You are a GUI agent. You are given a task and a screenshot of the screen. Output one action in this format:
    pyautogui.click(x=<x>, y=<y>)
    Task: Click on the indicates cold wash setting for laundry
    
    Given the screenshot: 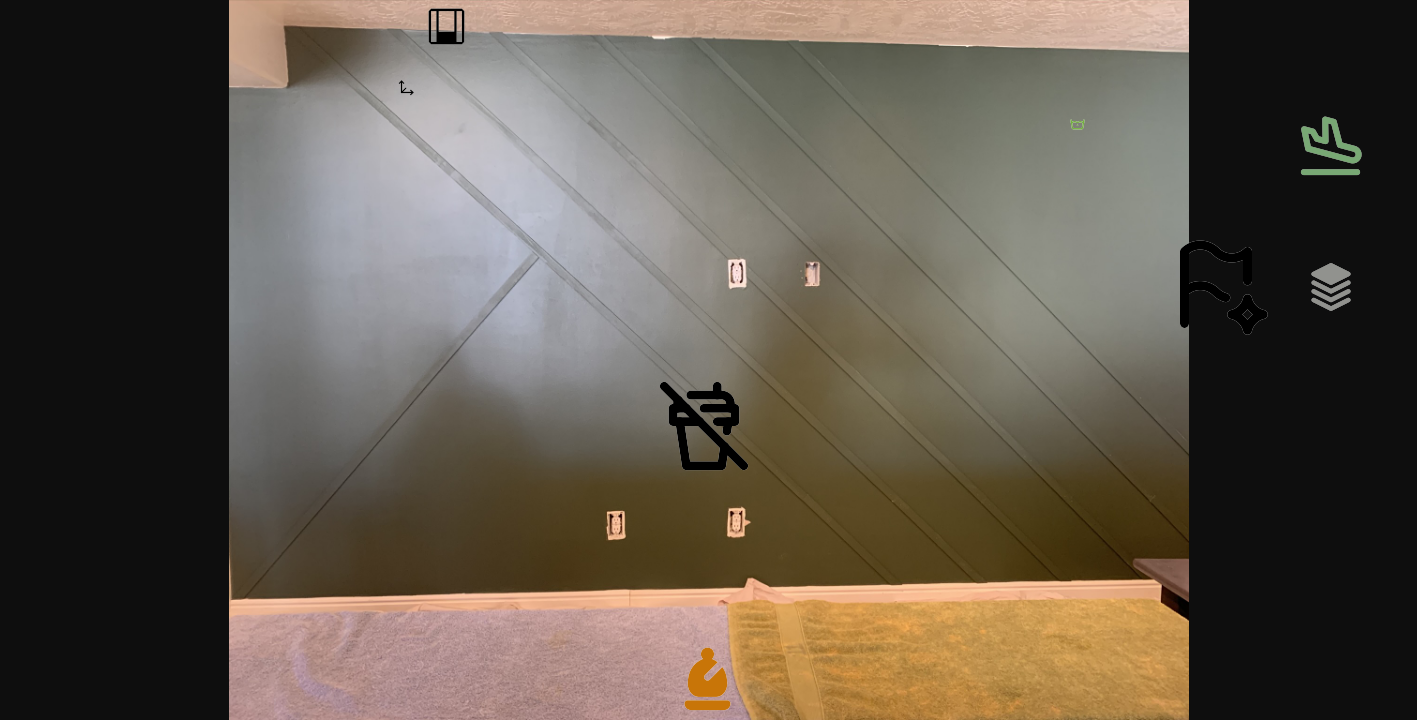 What is the action you would take?
    pyautogui.click(x=1077, y=124)
    